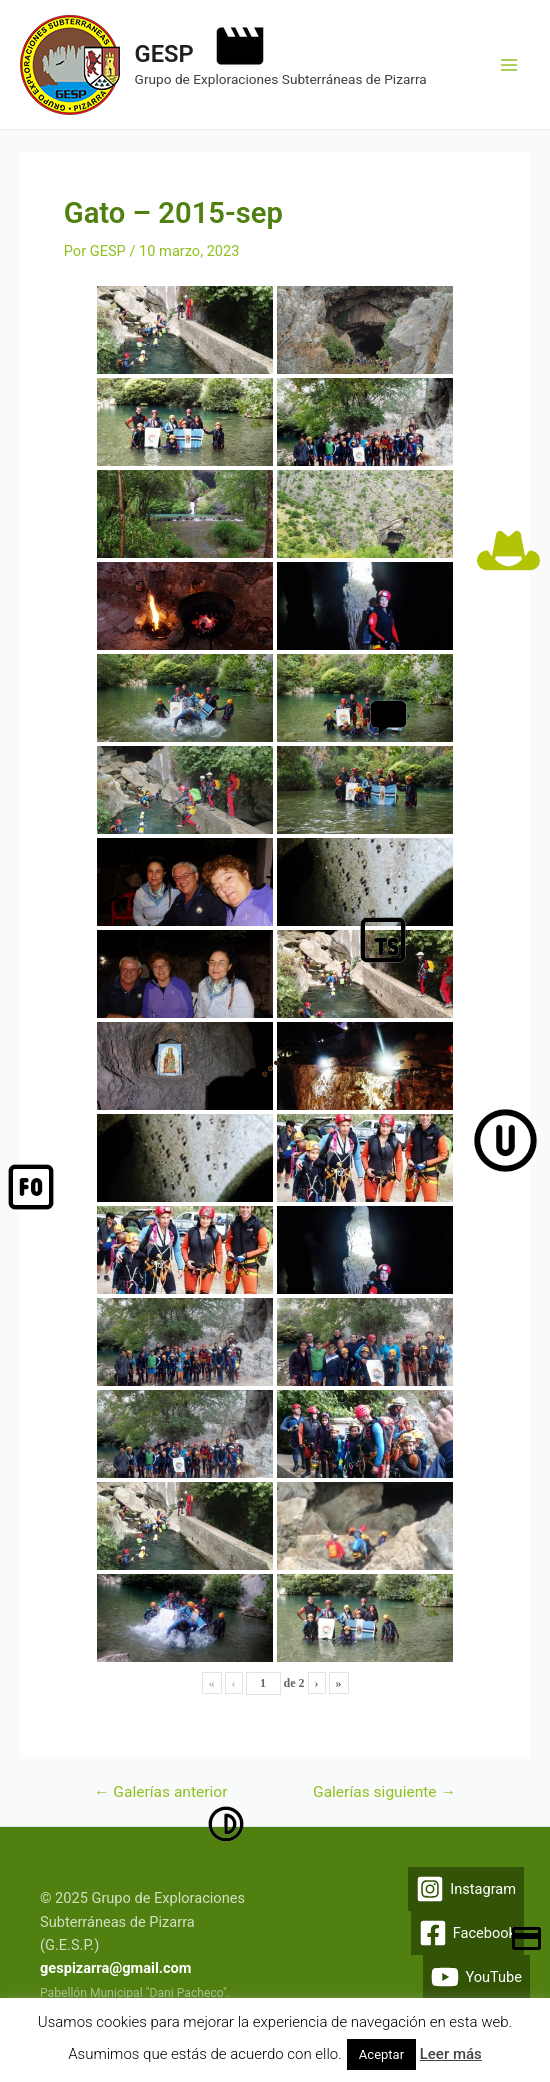 This screenshot has height=2082, width=550. What do you see at coordinates (388, 717) in the screenshot?
I see `open chat or messaging` at bounding box center [388, 717].